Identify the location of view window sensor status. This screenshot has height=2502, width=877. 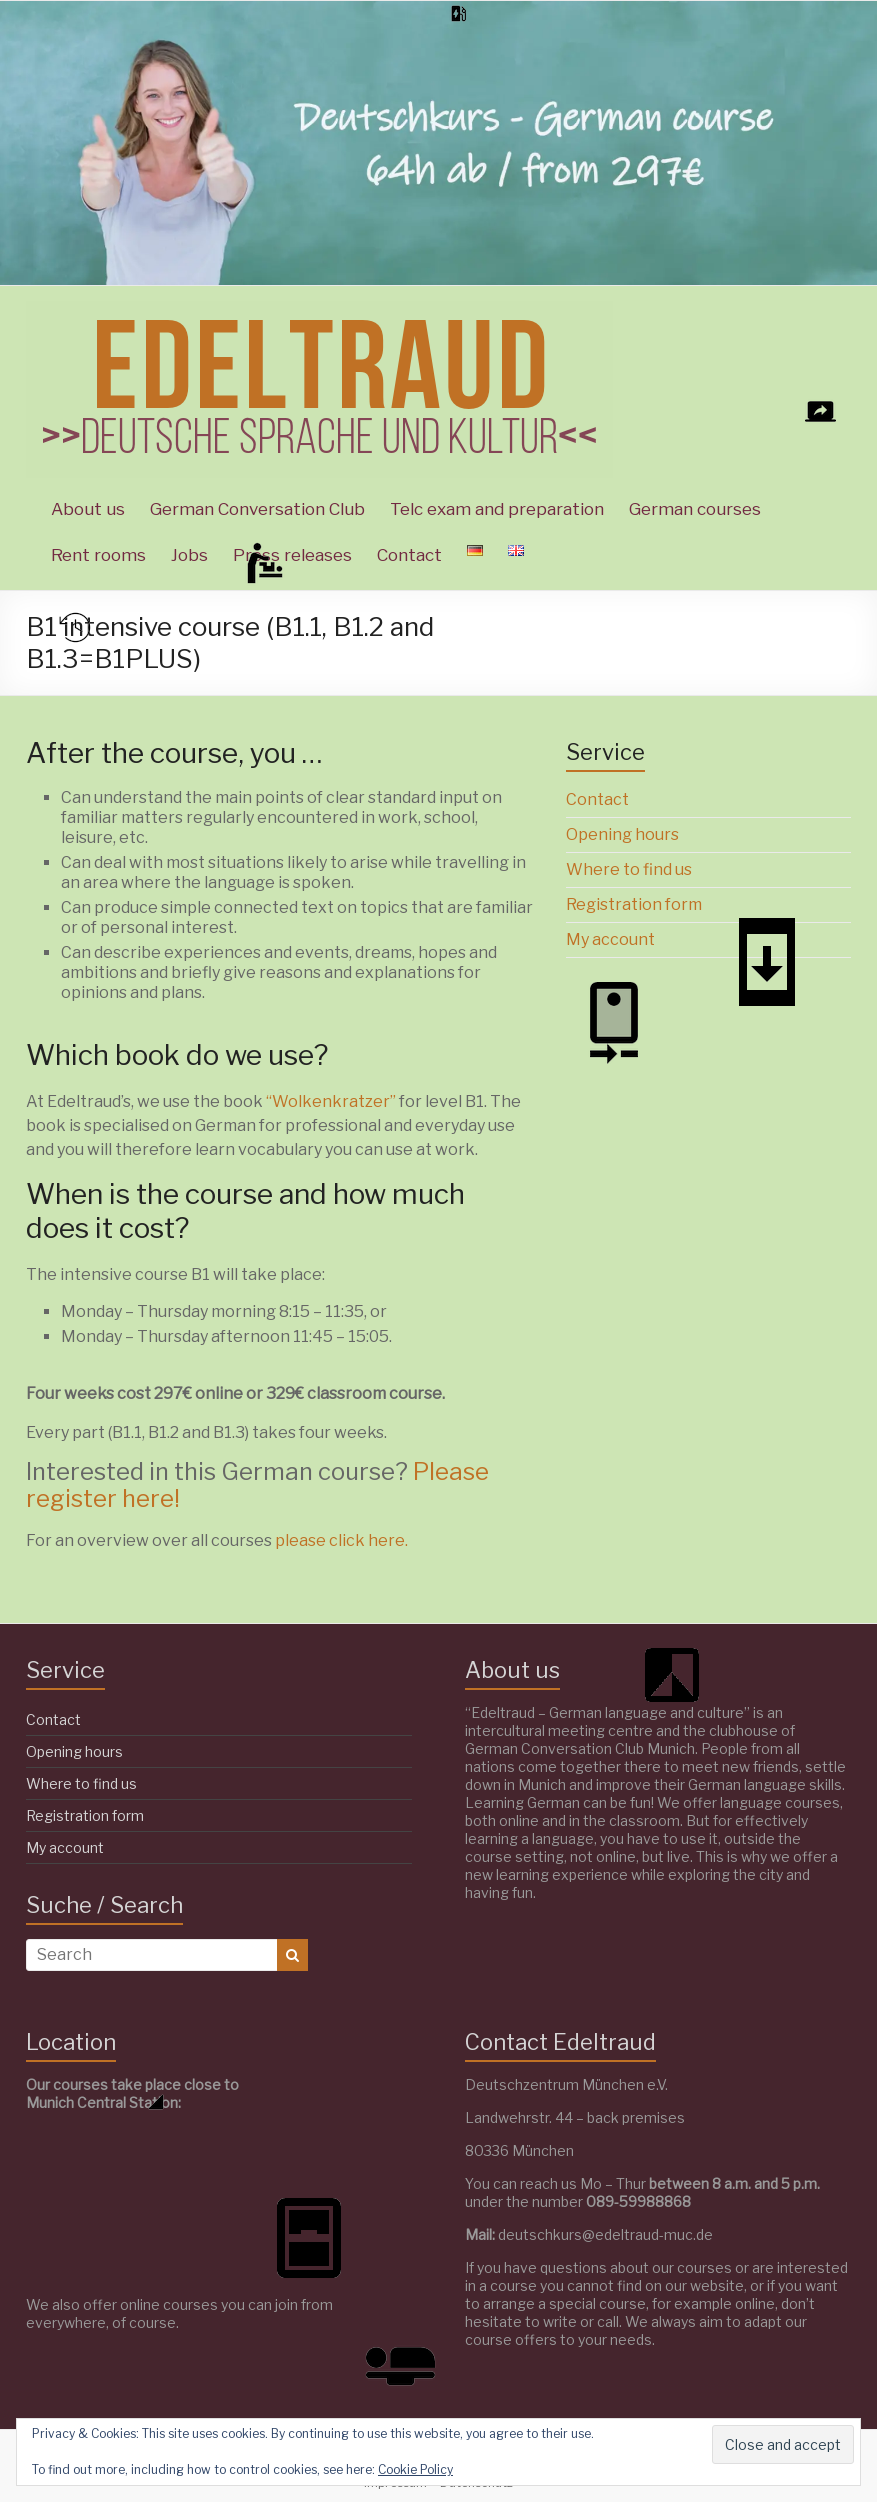
(309, 2238).